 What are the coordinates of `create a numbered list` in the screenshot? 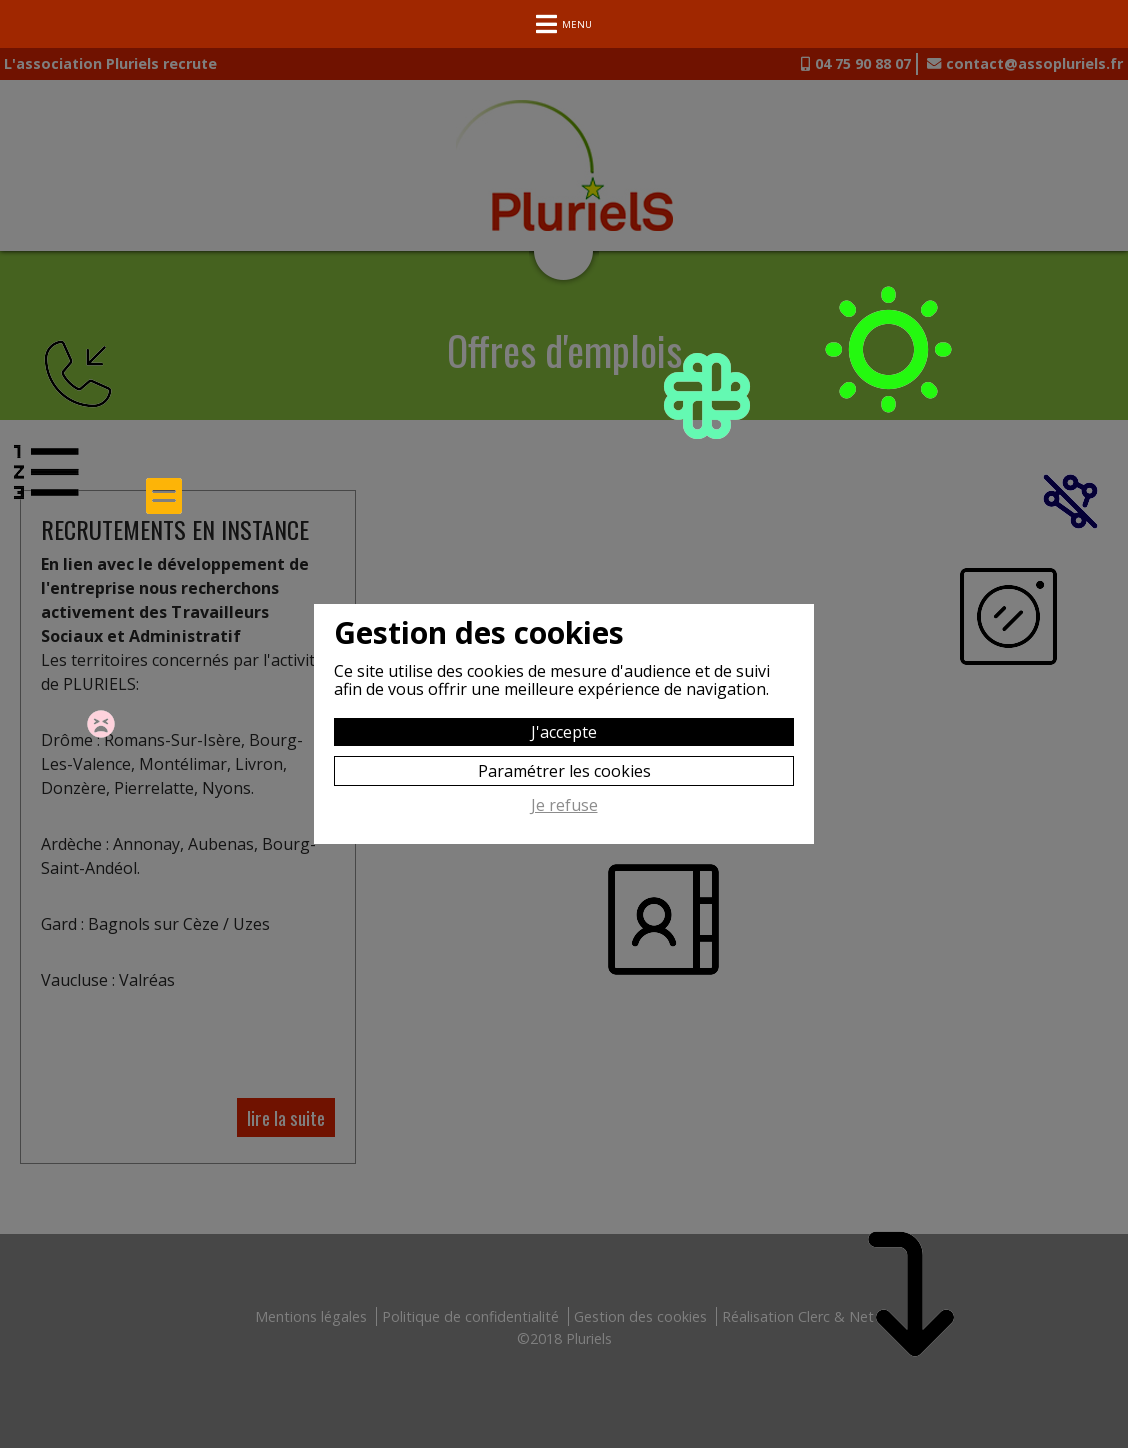 It's located at (48, 472).